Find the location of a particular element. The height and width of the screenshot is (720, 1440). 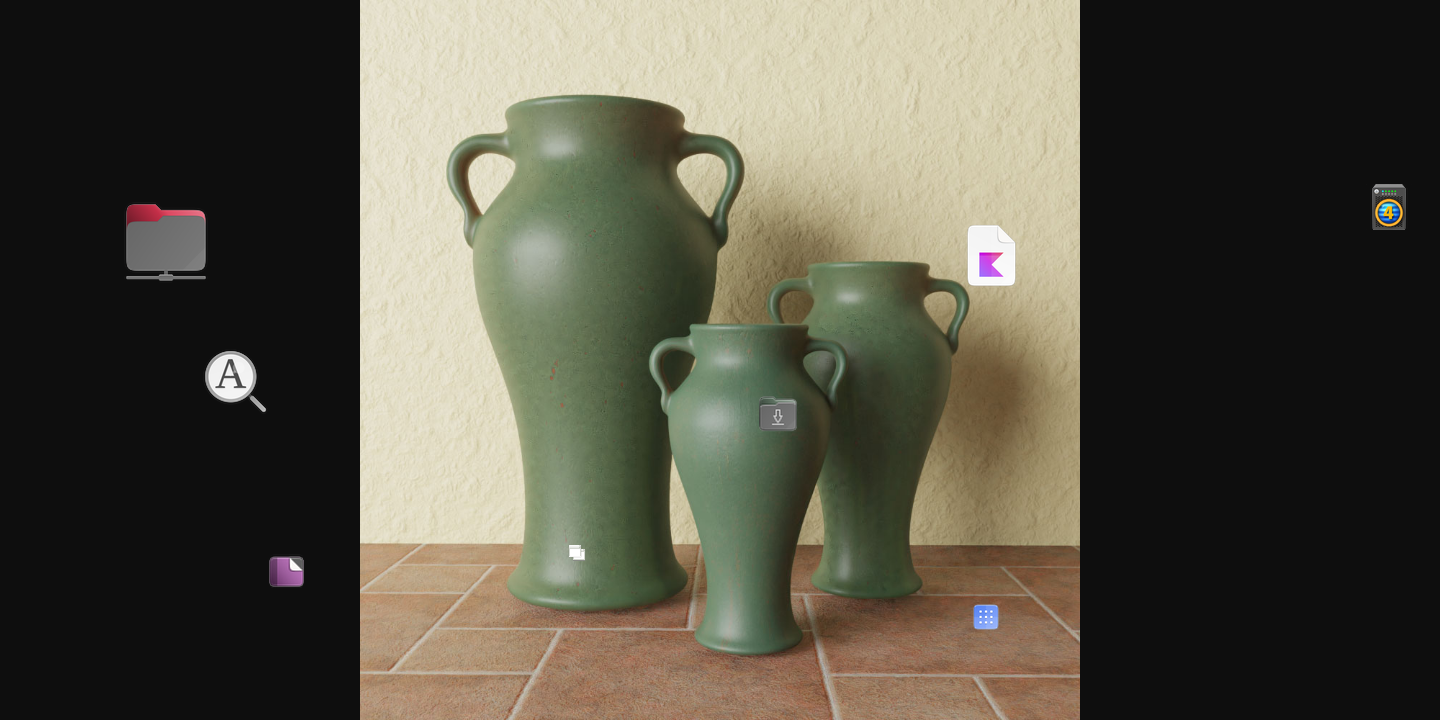

search for text or content is located at coordinates (235, 381).